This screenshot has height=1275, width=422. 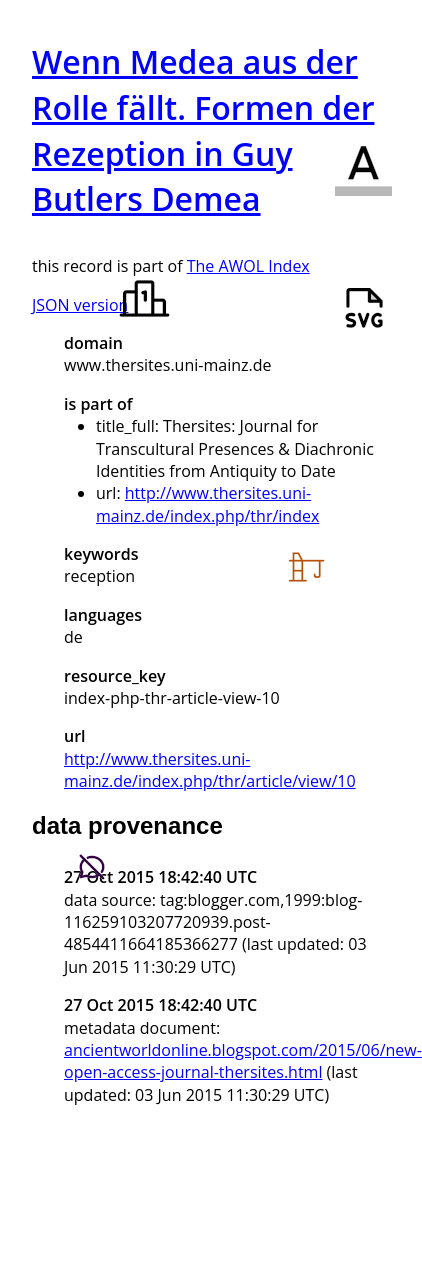 What do you see at coordinates (92, 867) in the screenshot?
I see `messaging is disabled or unavailable` at bounding box center [92, 867].